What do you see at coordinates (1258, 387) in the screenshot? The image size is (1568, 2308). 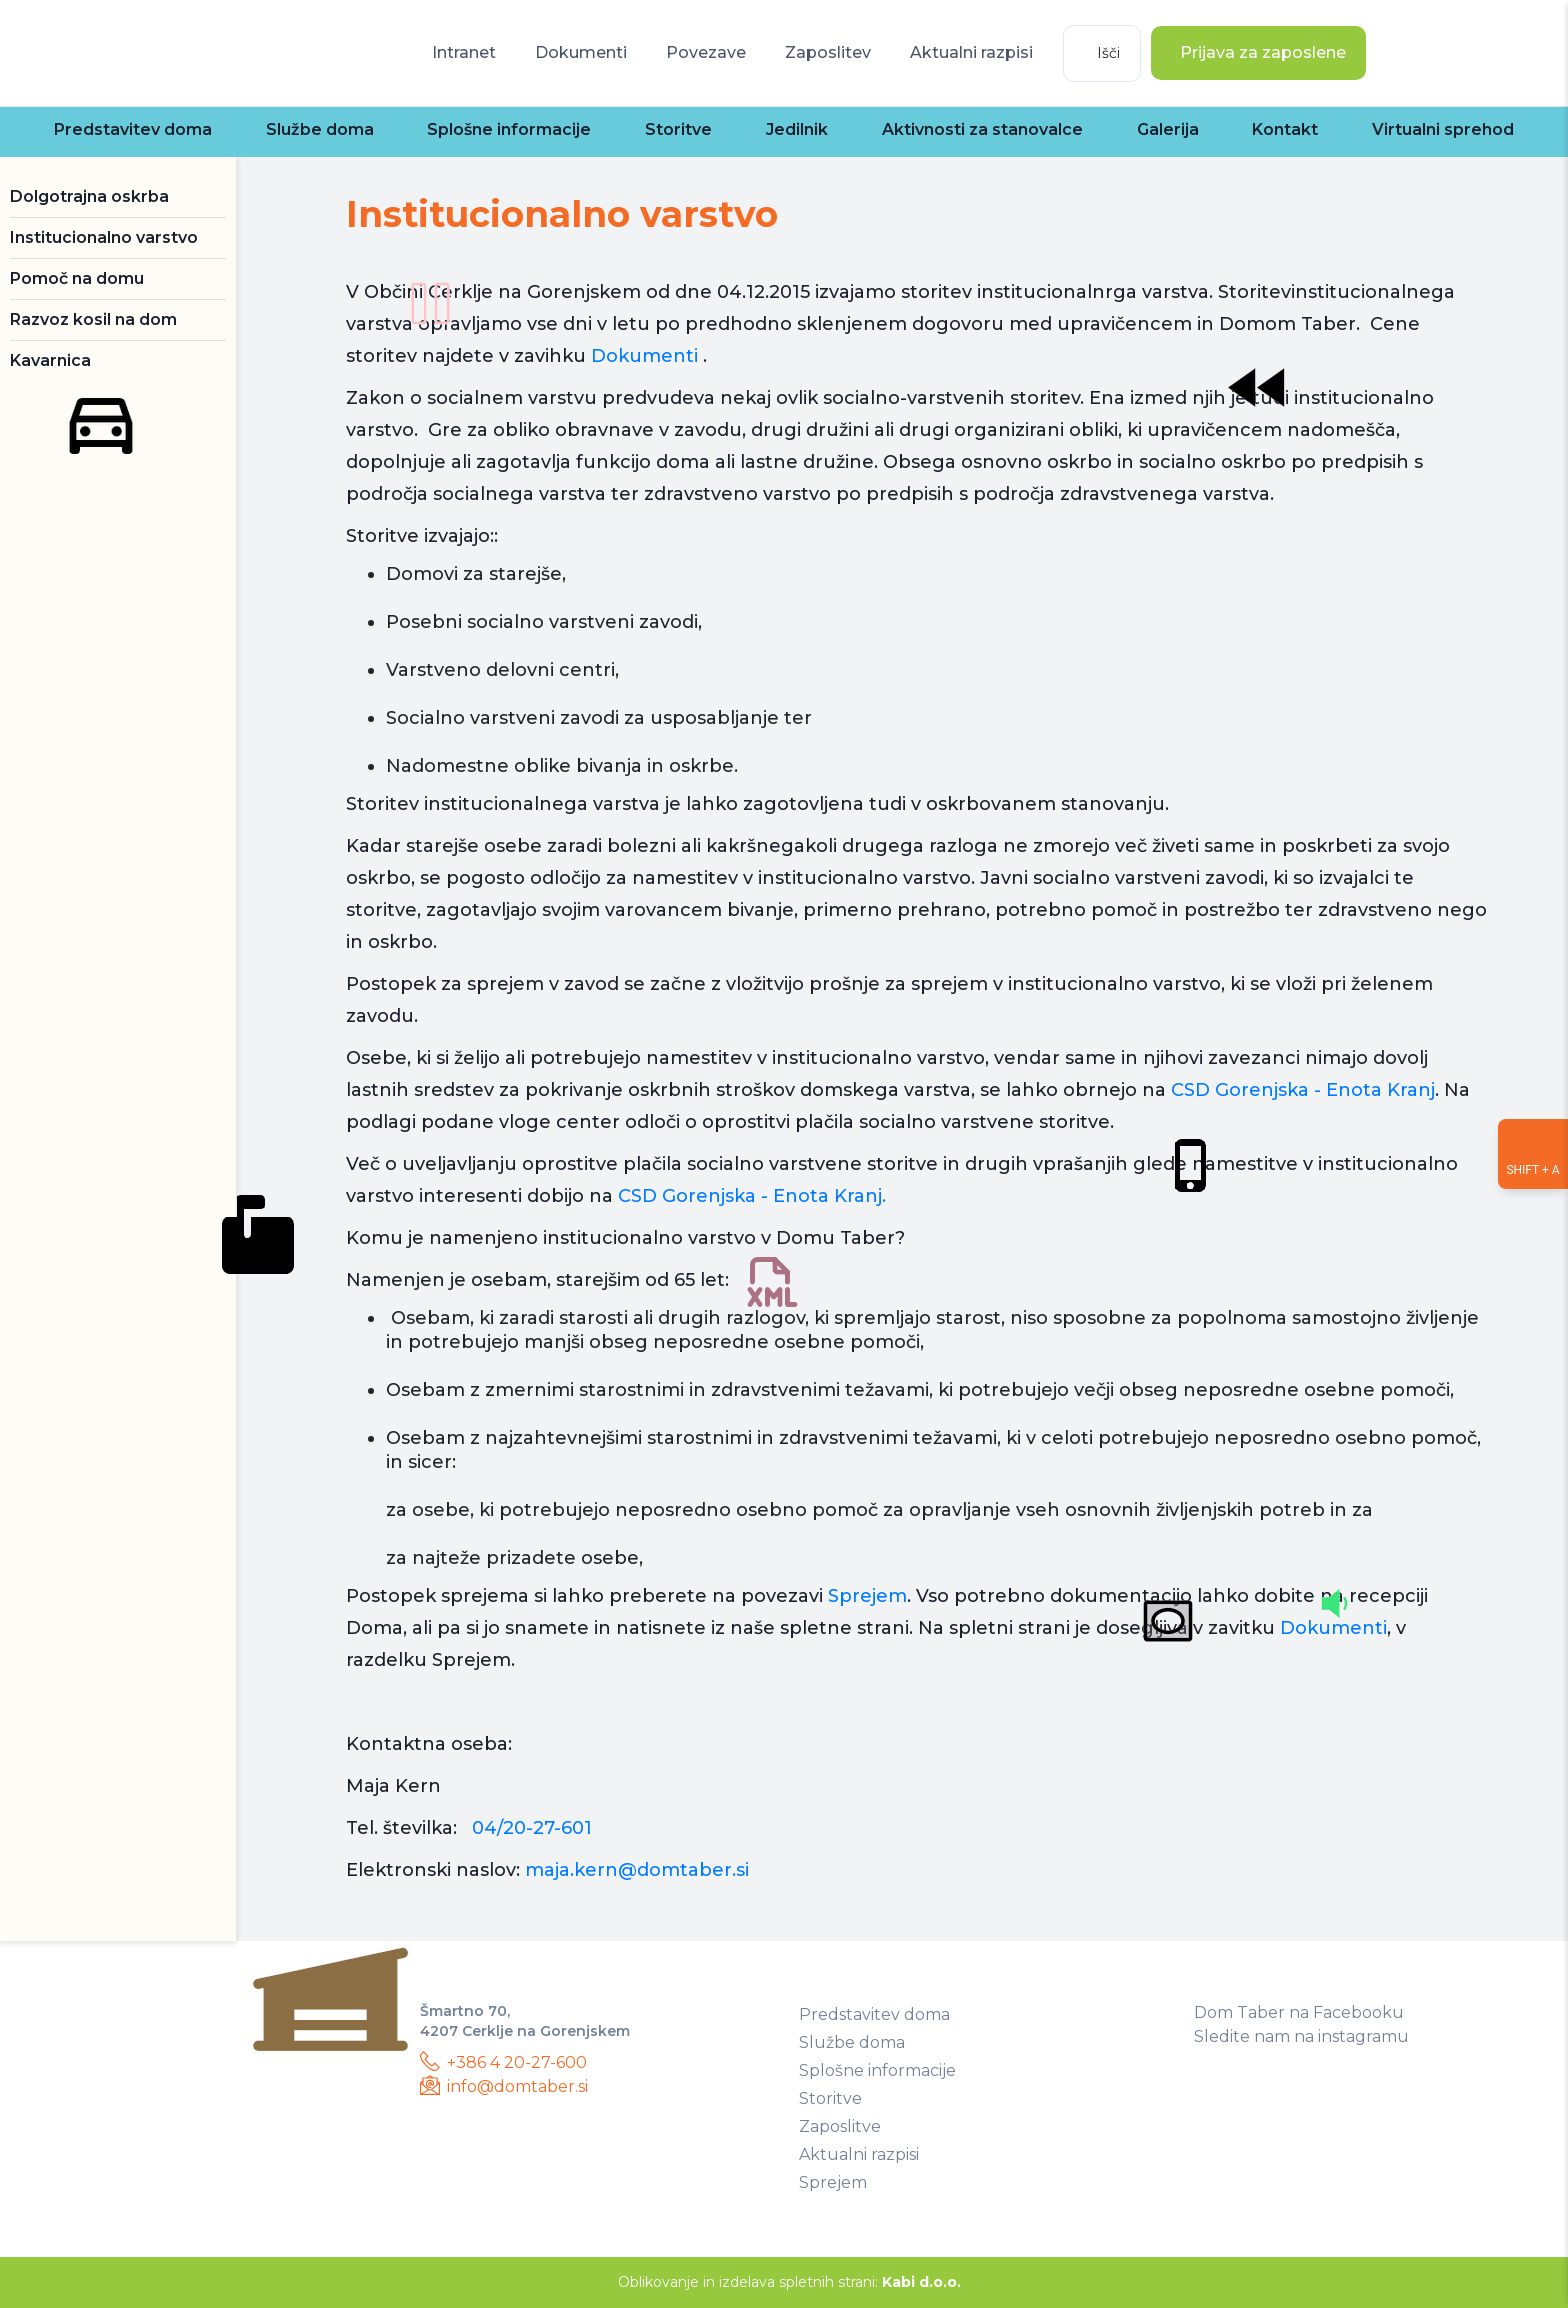 I see `rewind media playback` at bounding box center [1258, 387].